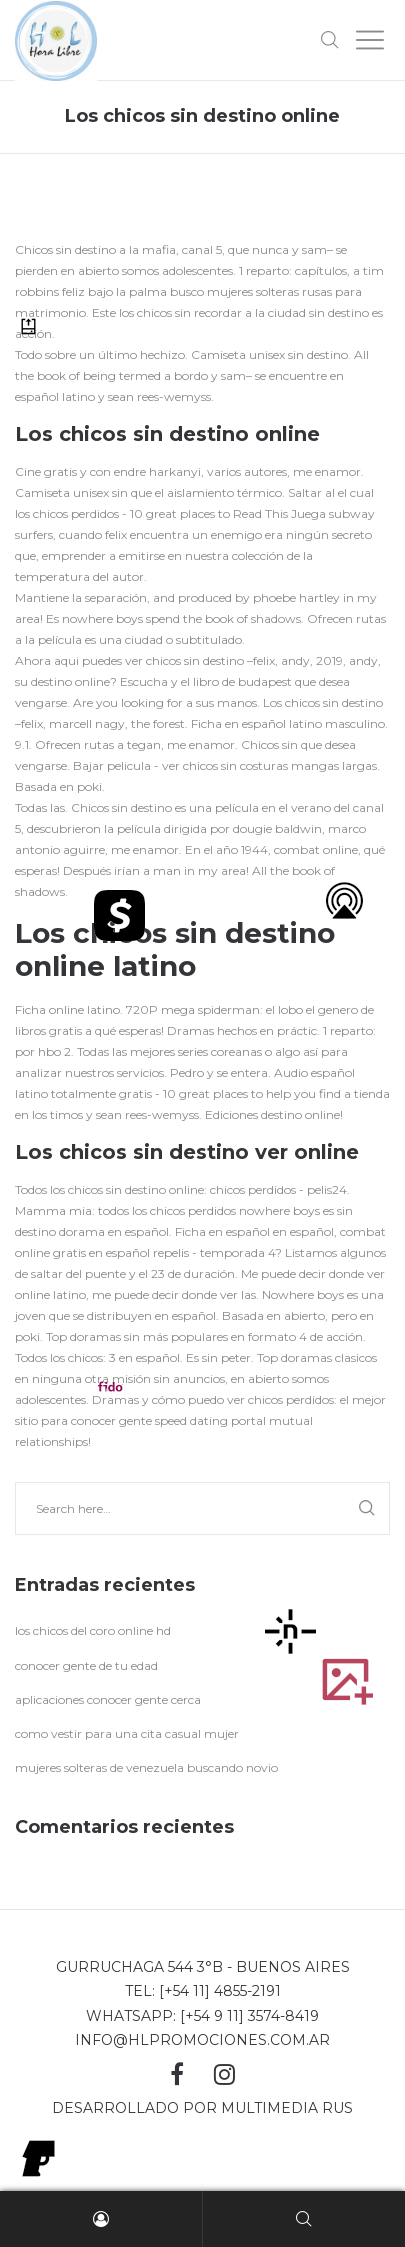 The height and width of the screenshot is (2247, 405). What do you see at coordinates (110, 1386) in the screenshot?
I see `fido alliance logo indicating passwordless authentication support` at bounding box center [110, 1386].